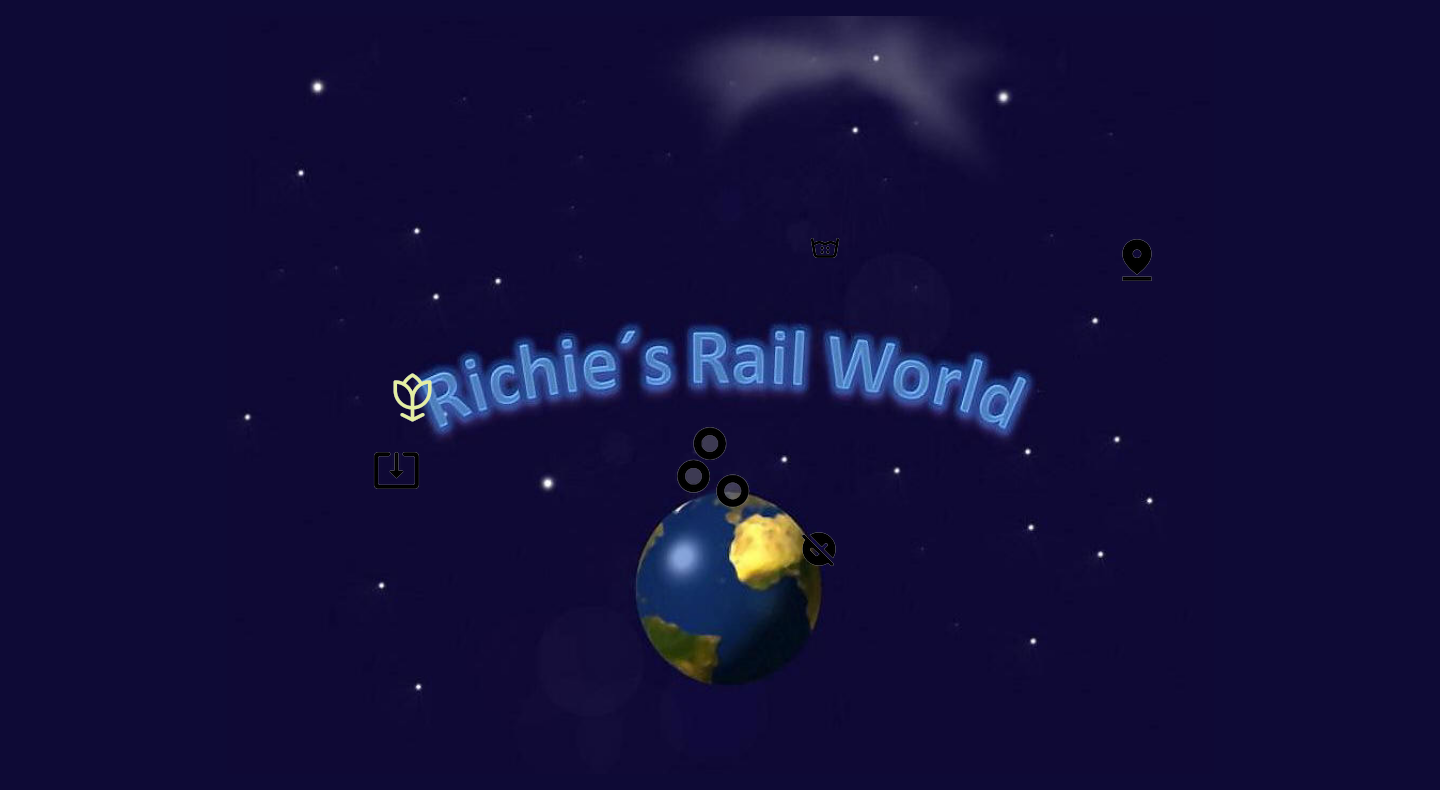 The width and height of the screenshot is (1440, 790). Describe the element at coordinates (819, 549) in the screenshot. I see `indicates content is unpublished or hidden from public view` at that location.